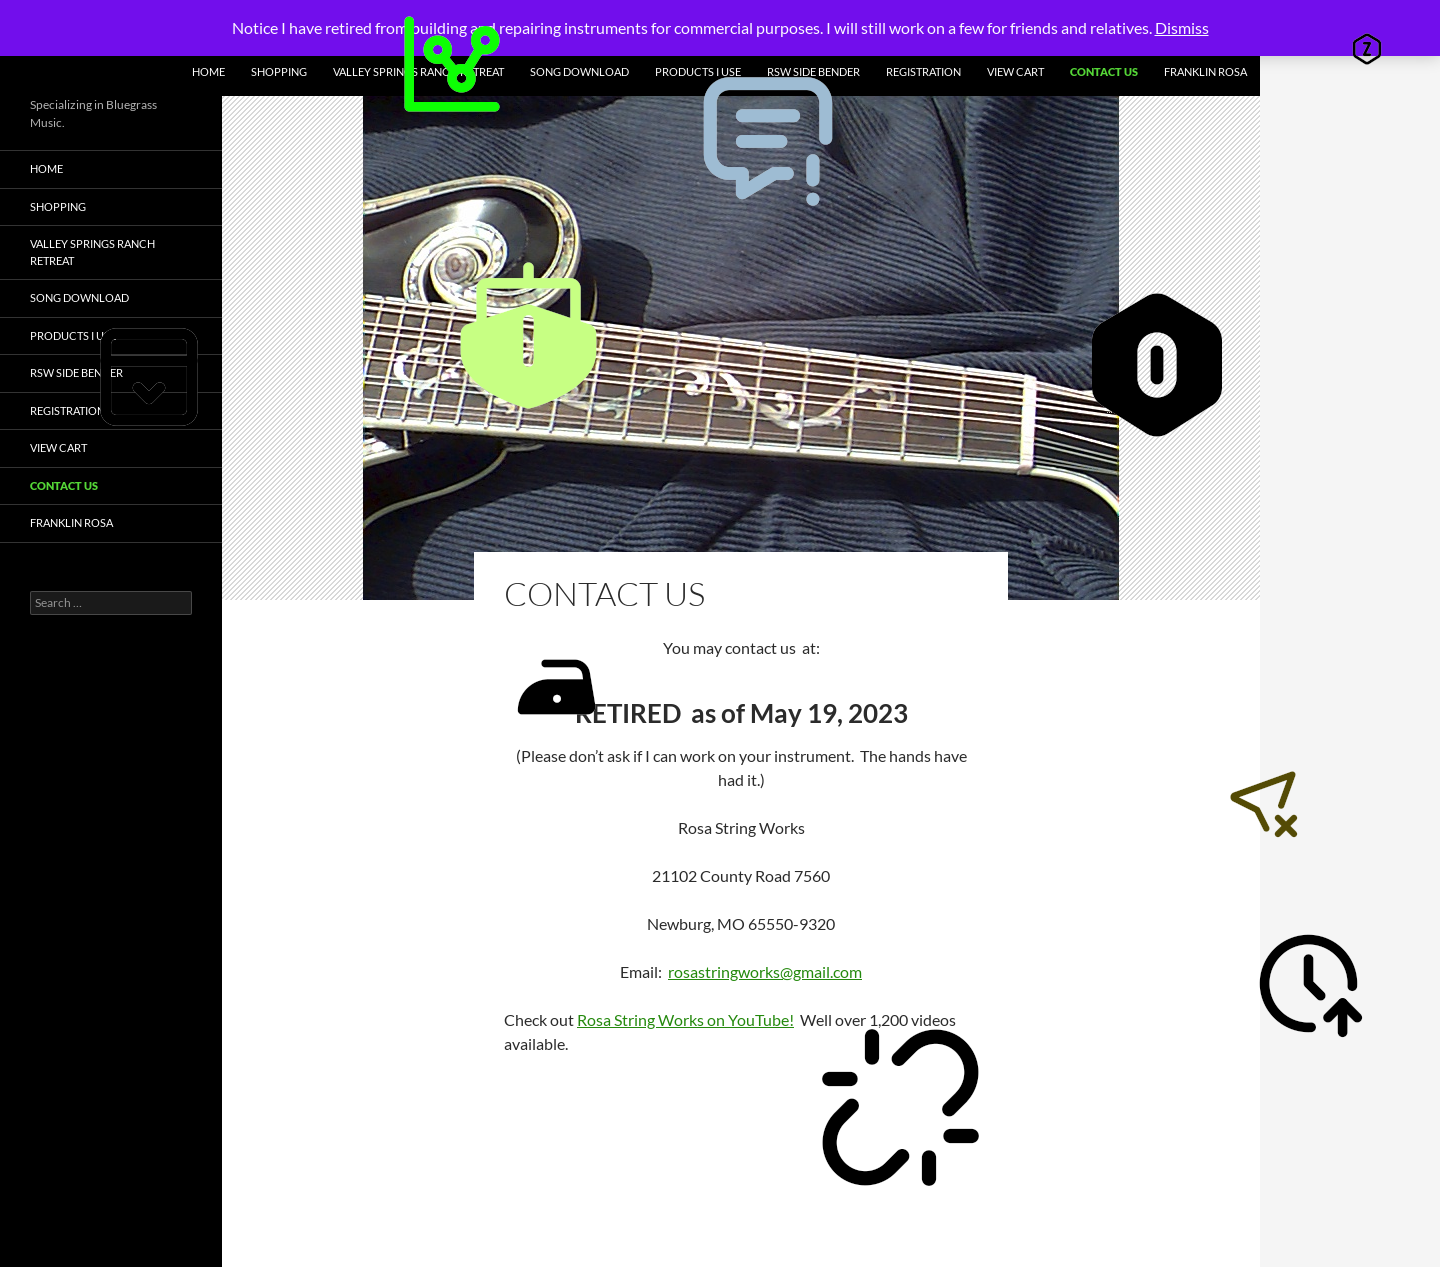 This screenshot has height=1267, width=1440. Describe the element at coordinates (768, 135) in the screenshot. I see `message requires attention or action` at that location.